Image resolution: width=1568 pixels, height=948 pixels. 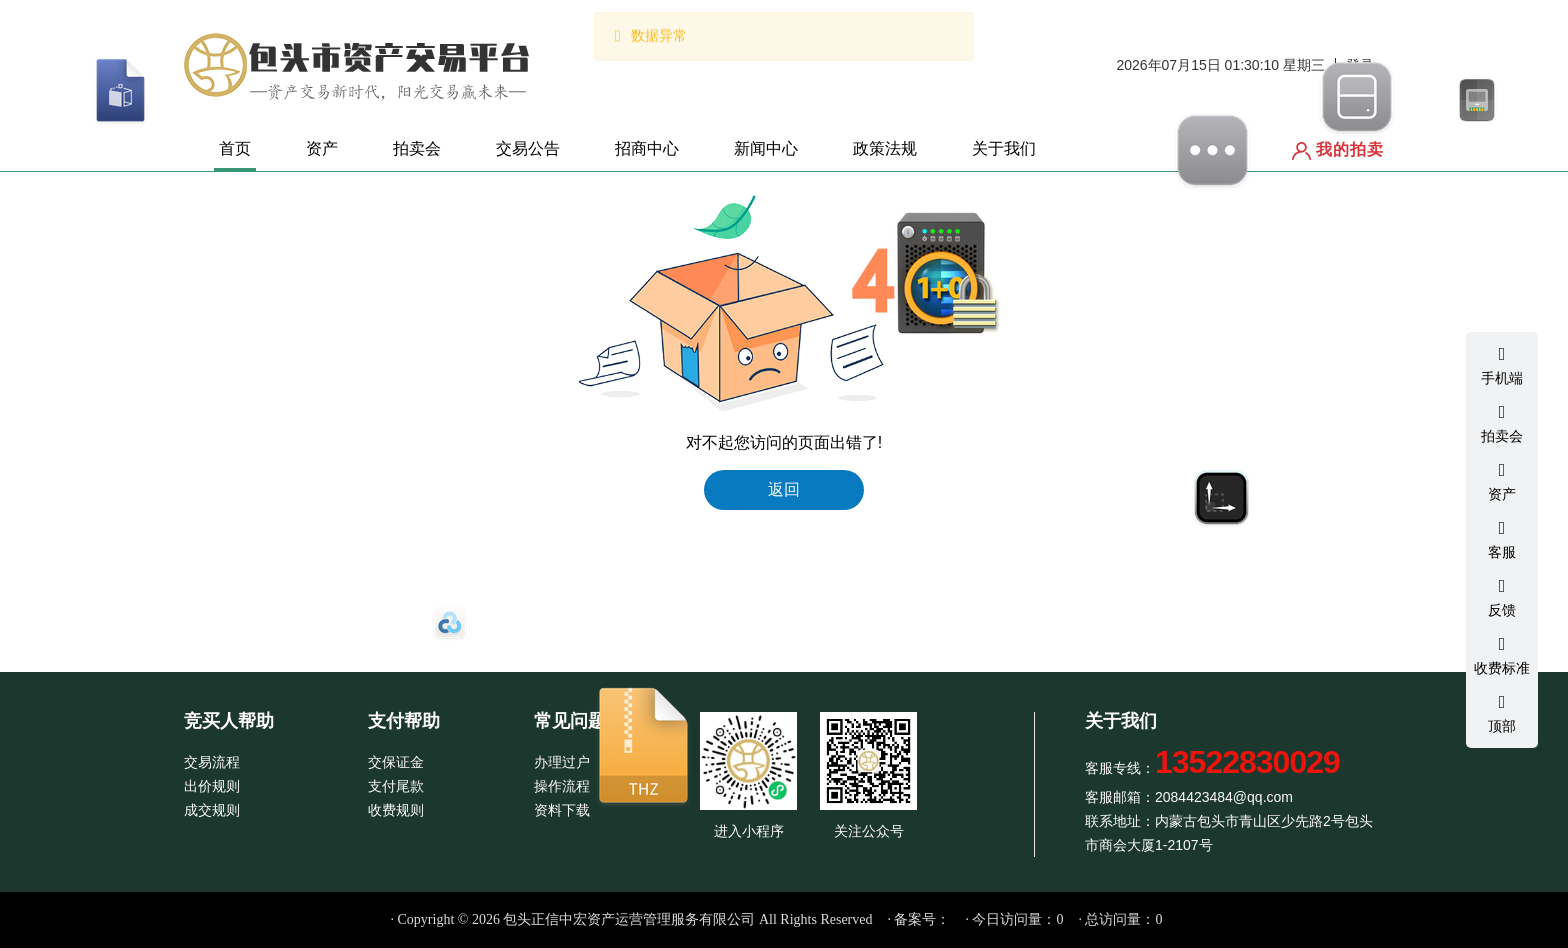 What do you see at coordinates (450, 622) in the screenshot?
I see `open rclone browser for cloud storage management` at bounding box center [450, 622].